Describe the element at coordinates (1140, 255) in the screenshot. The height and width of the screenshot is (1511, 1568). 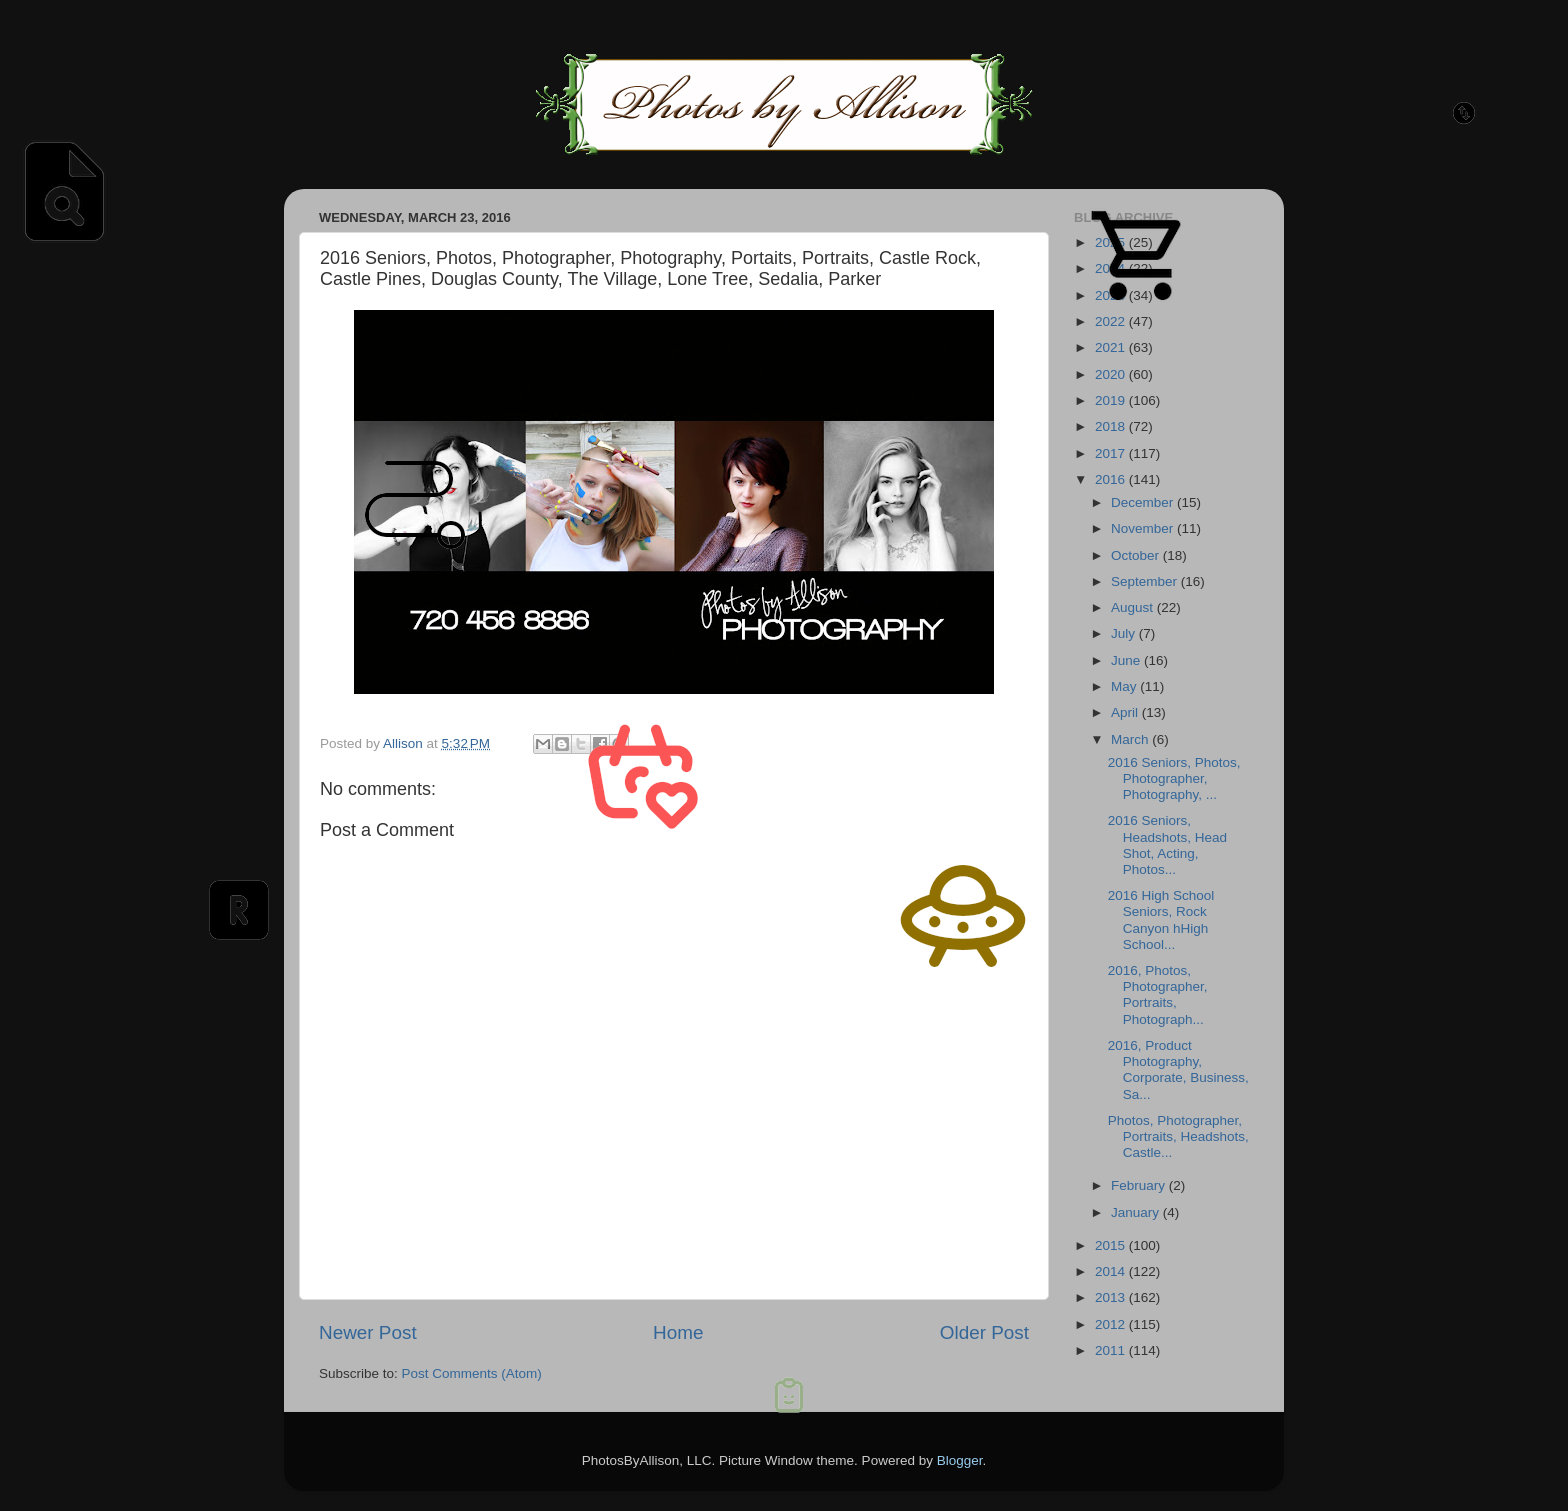
I see `view your shopping cart` at that location.